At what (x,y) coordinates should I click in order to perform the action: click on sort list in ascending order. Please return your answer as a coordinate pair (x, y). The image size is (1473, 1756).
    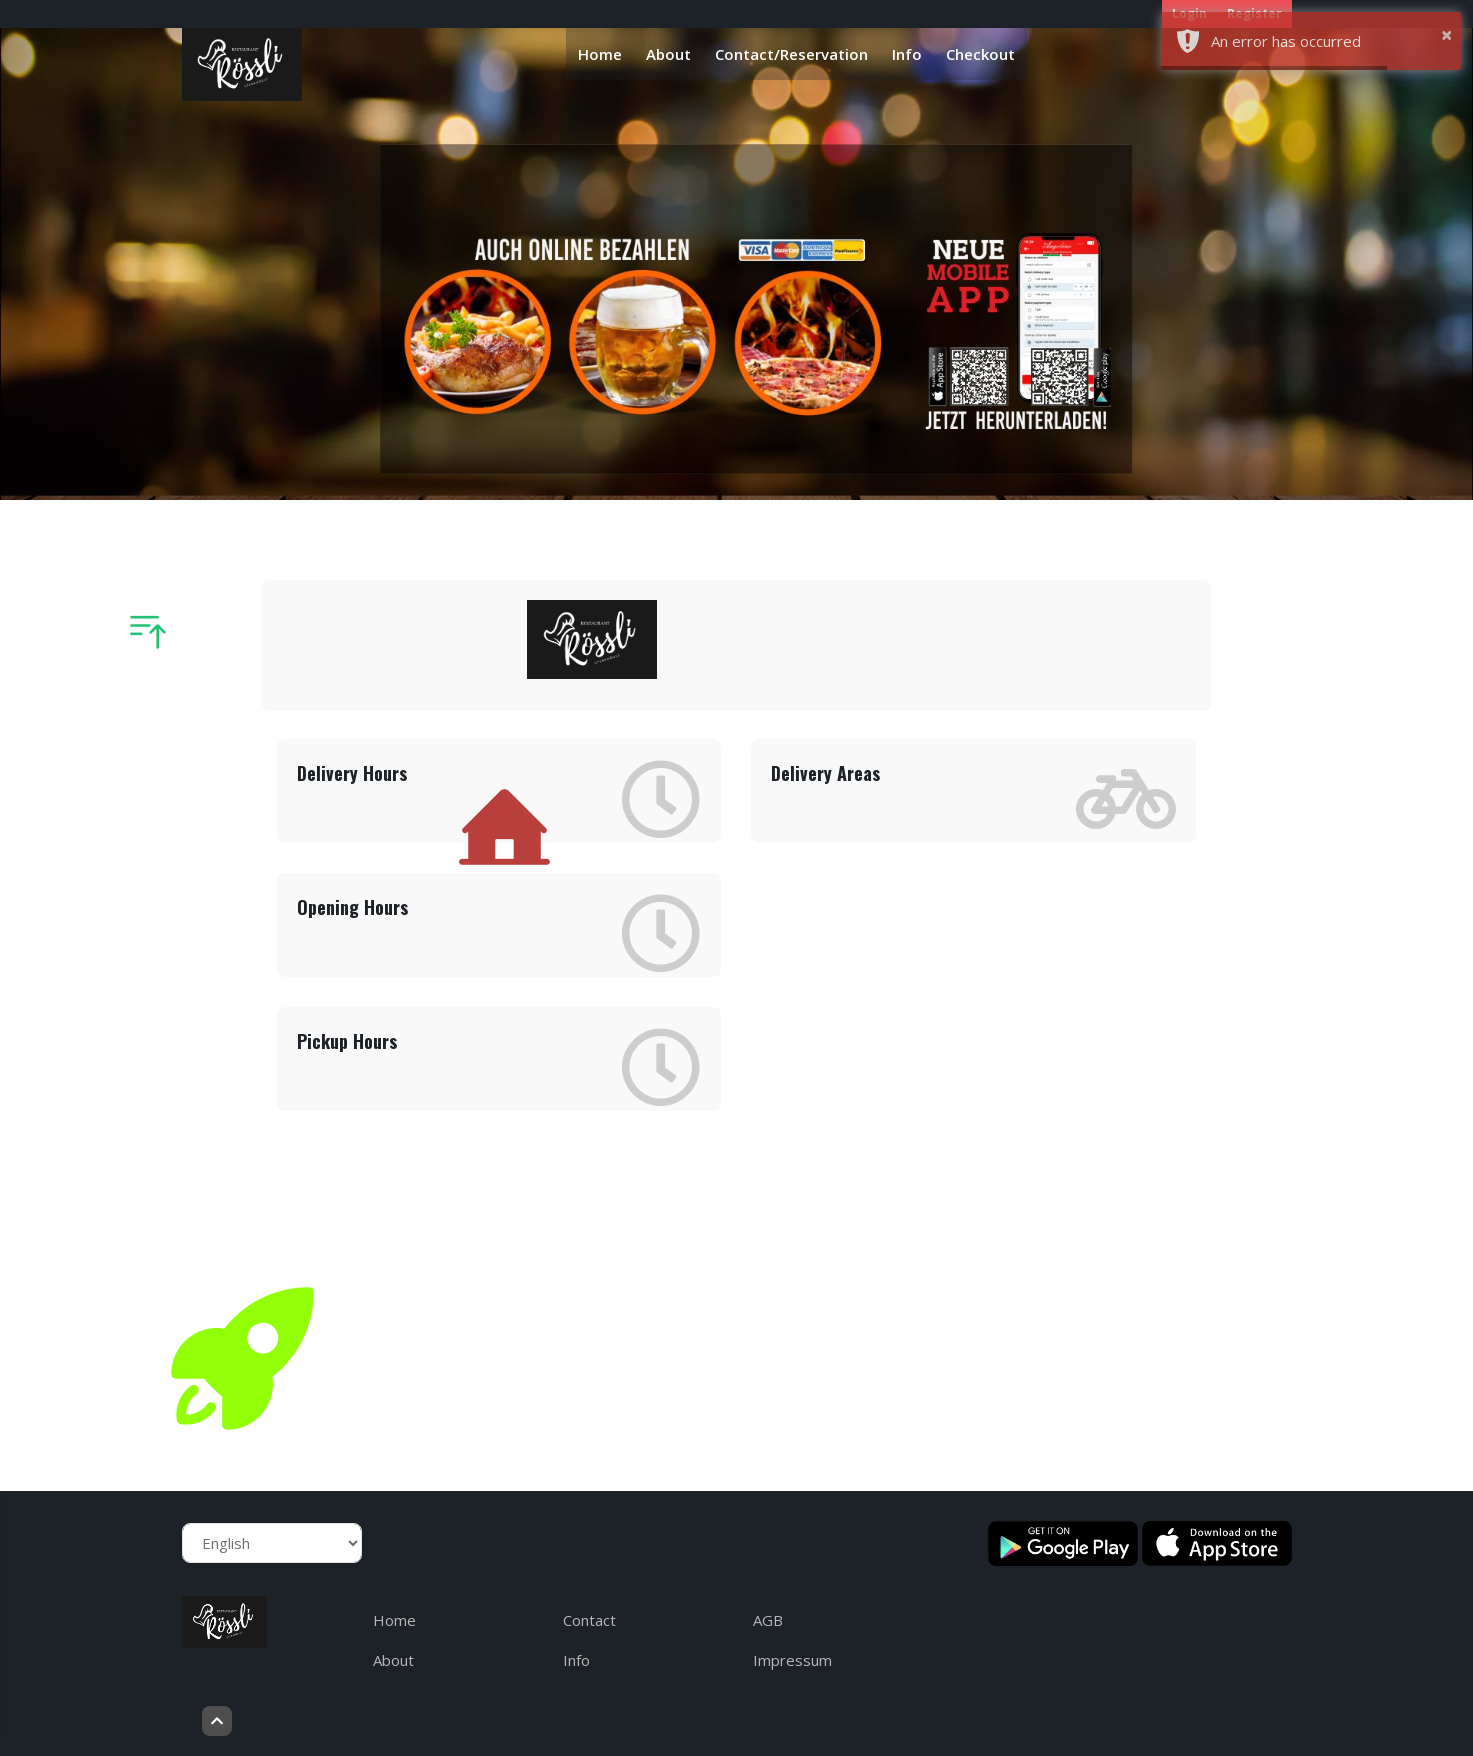
    Looking at the image, I should click on (148, 631).